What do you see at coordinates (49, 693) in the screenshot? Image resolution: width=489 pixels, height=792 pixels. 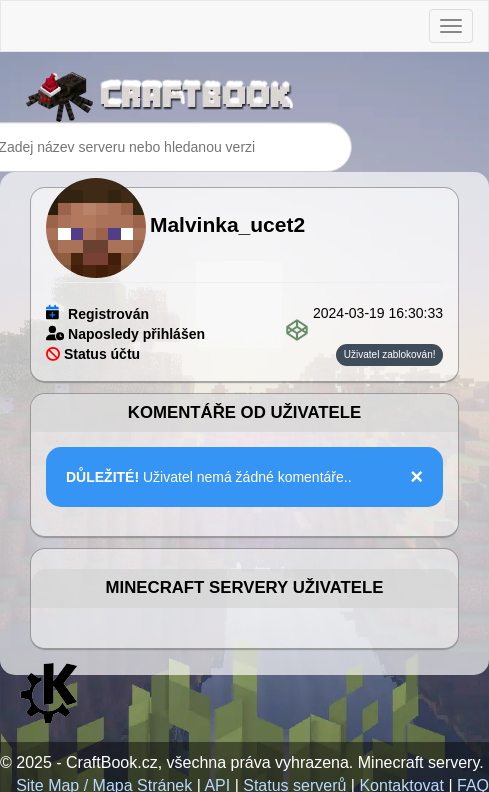 I see `open KDE desktop environment settings` at bounding box center [49, 693].